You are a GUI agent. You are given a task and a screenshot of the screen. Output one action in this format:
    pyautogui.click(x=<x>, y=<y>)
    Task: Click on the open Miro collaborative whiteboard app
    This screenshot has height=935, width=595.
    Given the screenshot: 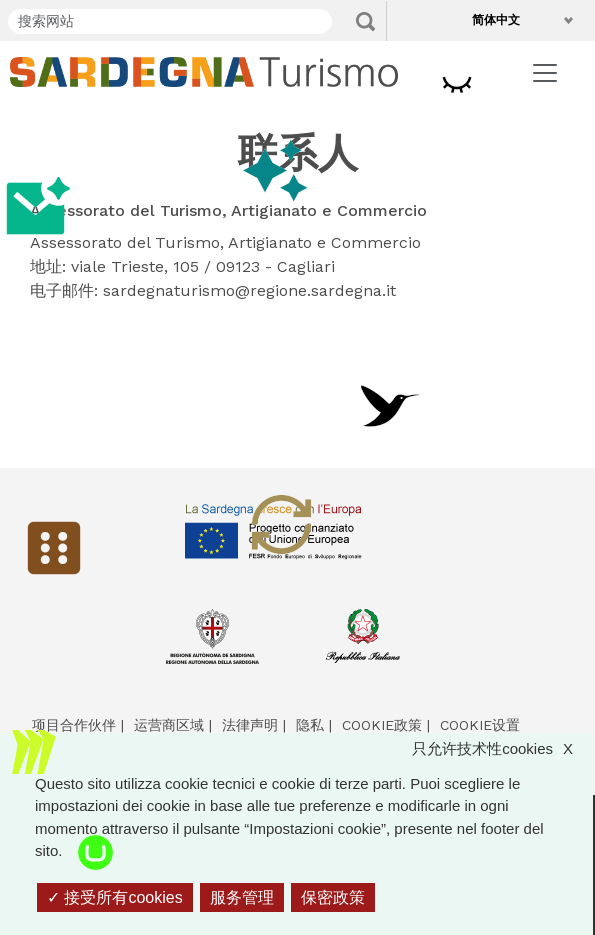 What is the action you would take?
    pyautogui.click(x=34, y=752)
    